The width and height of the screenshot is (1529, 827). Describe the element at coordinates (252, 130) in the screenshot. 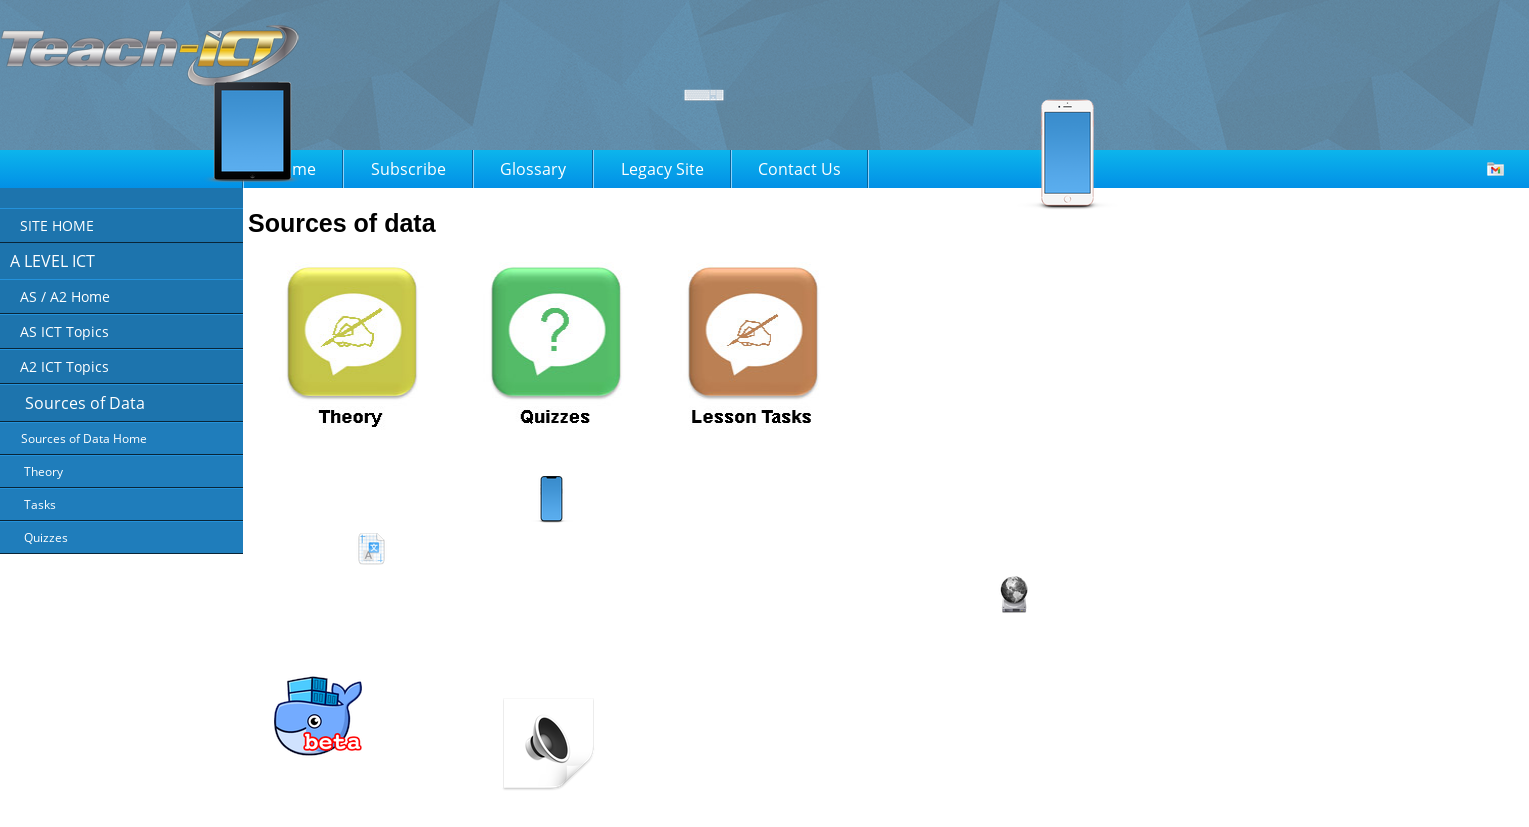

I see `iPad device connected to your system` at that location.